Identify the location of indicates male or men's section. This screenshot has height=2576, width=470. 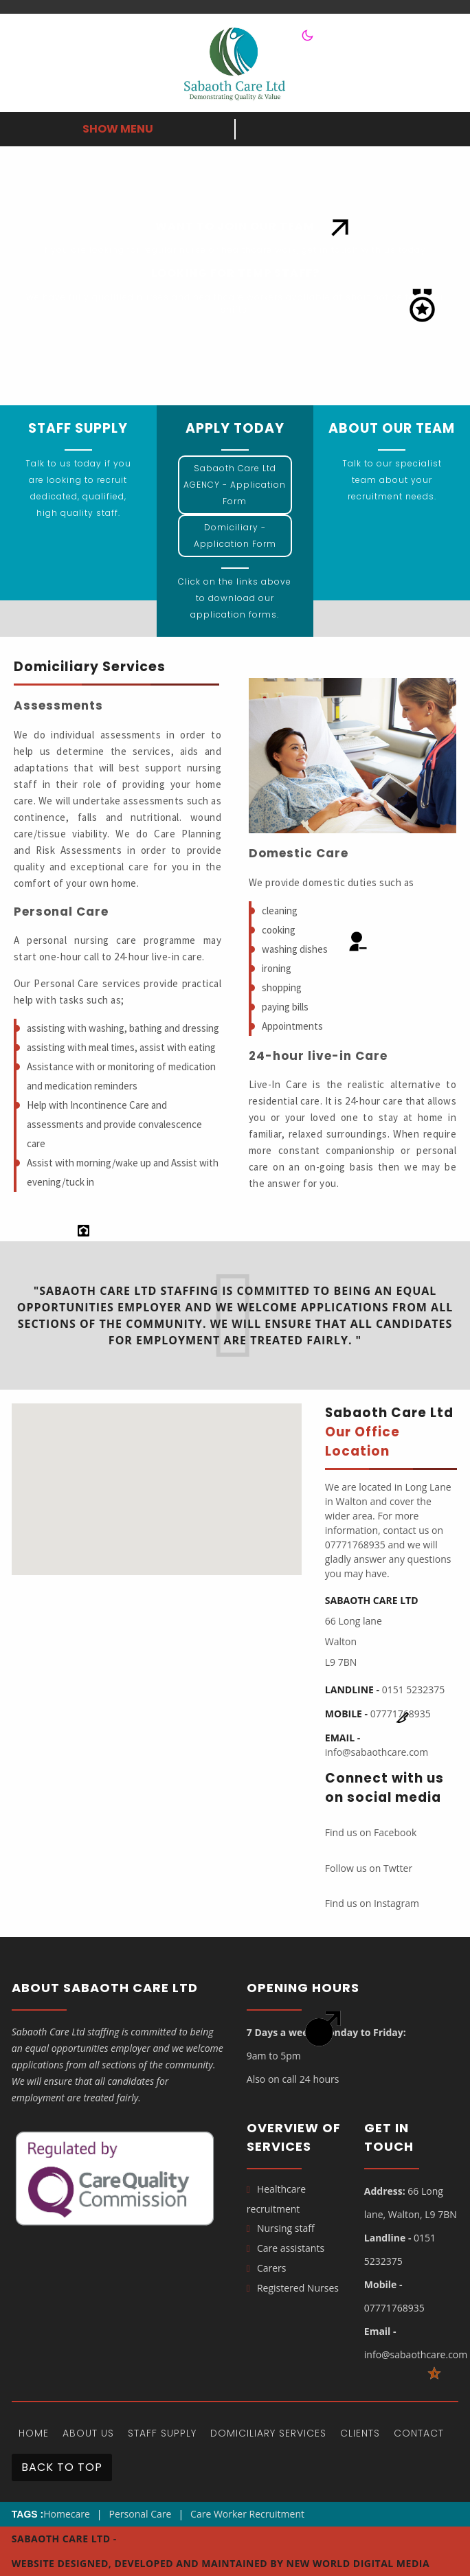
(322, 2027).